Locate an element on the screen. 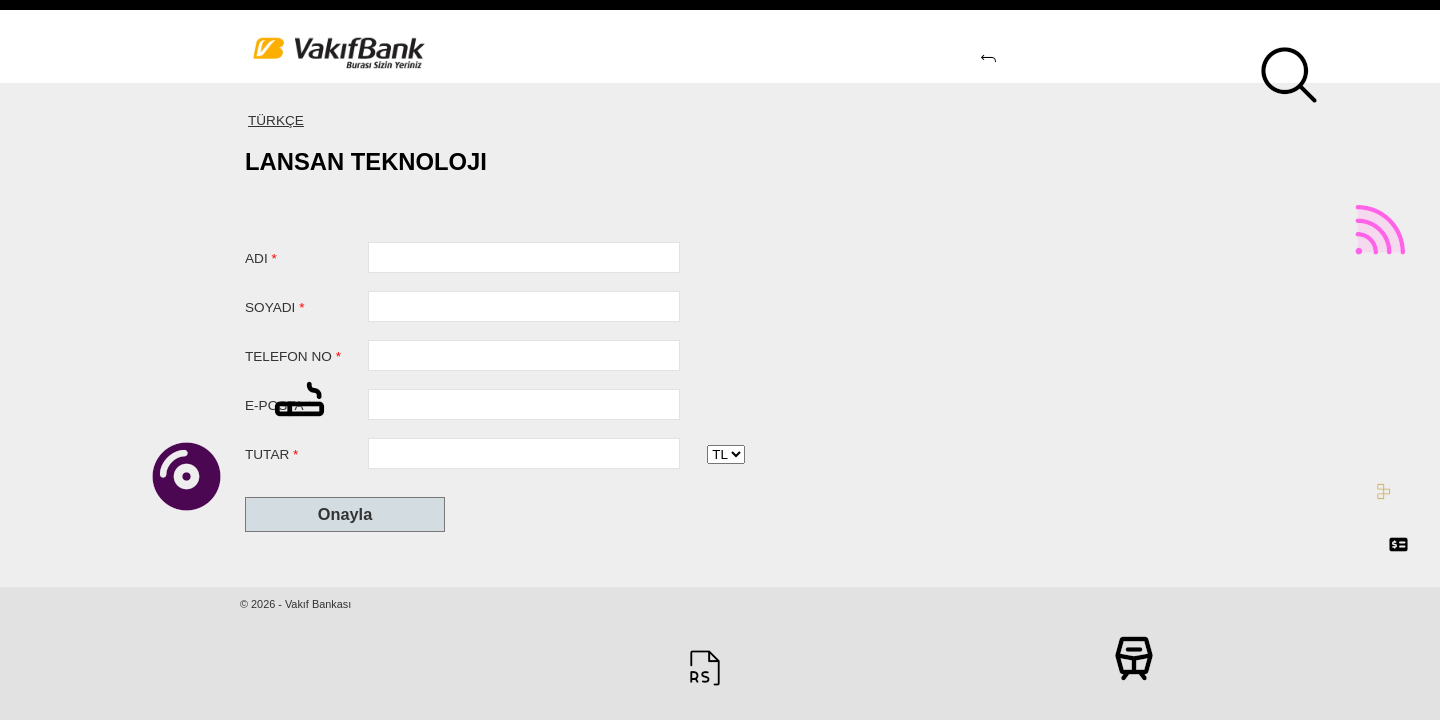 The width and height of the screenshot is (1440, 720). open replit coding environment is located at coordinates (1382, 491).